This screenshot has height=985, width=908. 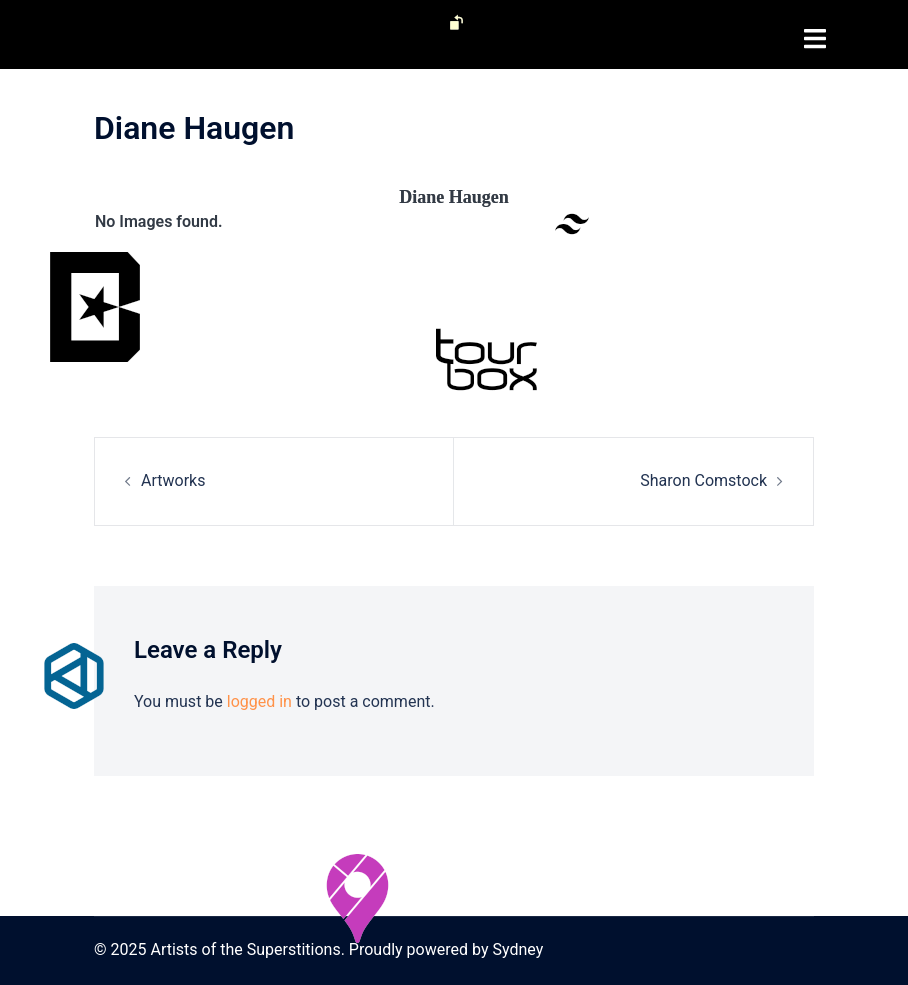 I want to click on rotate object counterclockwise, so click(x=456, y=22).